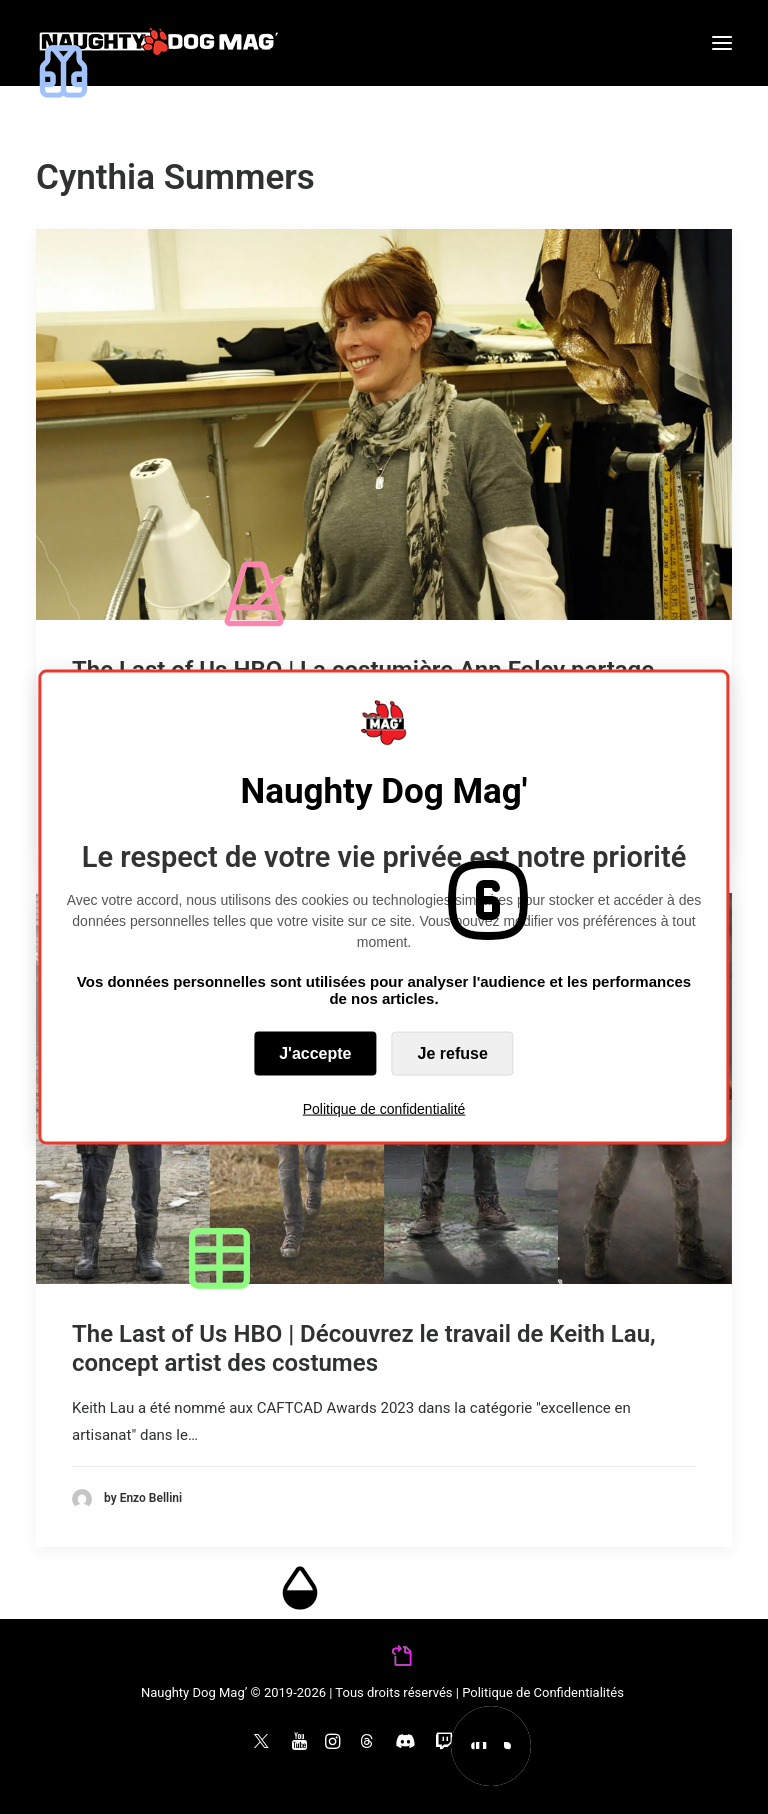 This screenshot has height=1814, width=768. I want to click on remove an item from a list, so click(491, 1746).